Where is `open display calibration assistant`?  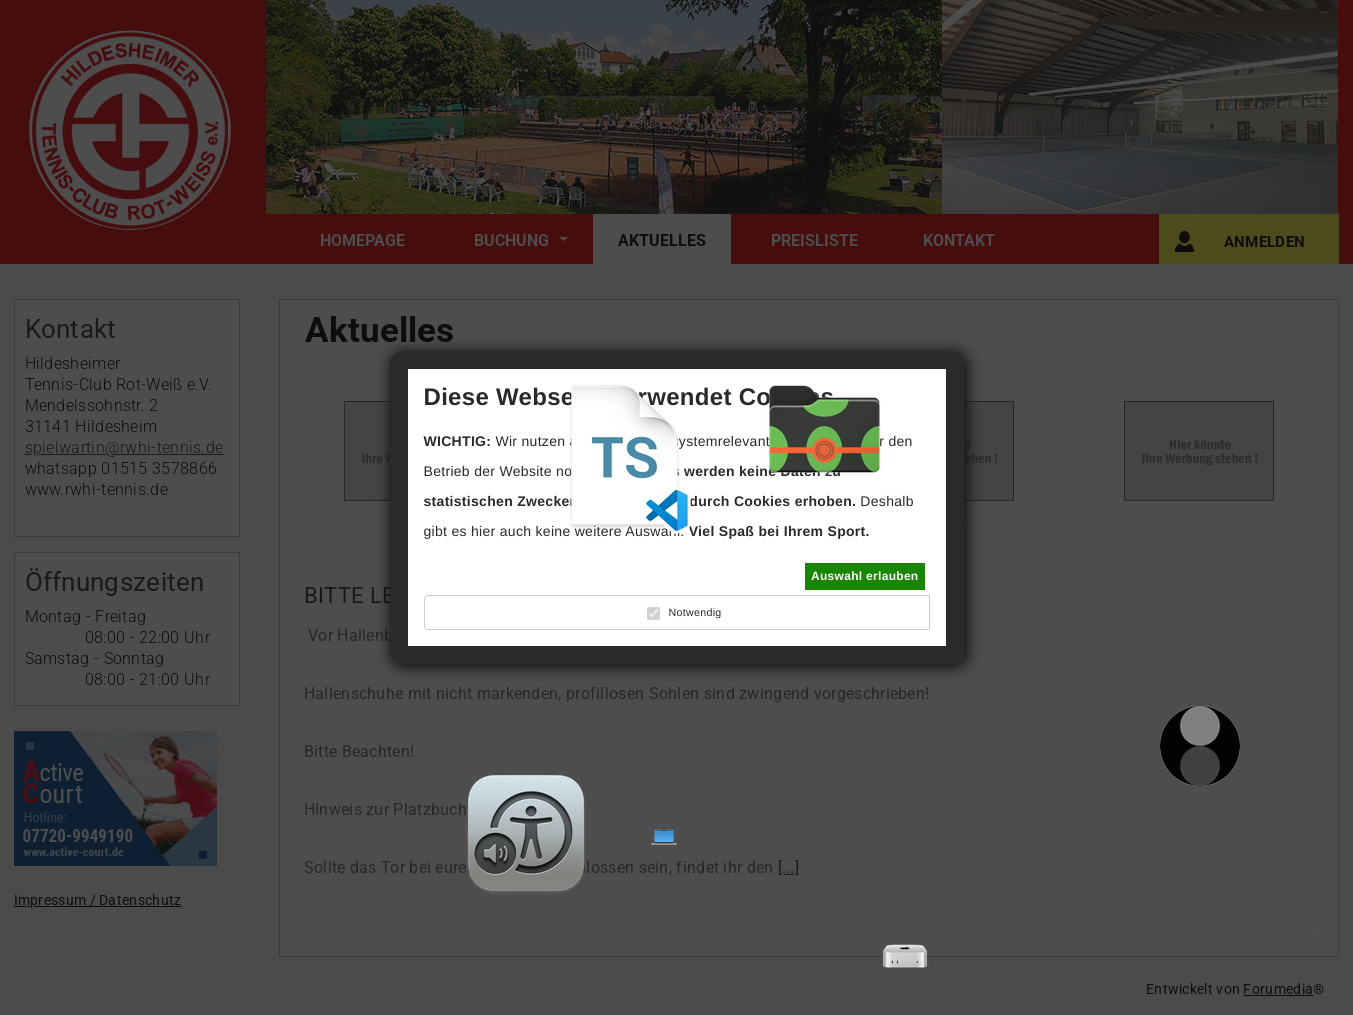
open display calibration assistant is located at coordinates (1200, 746).